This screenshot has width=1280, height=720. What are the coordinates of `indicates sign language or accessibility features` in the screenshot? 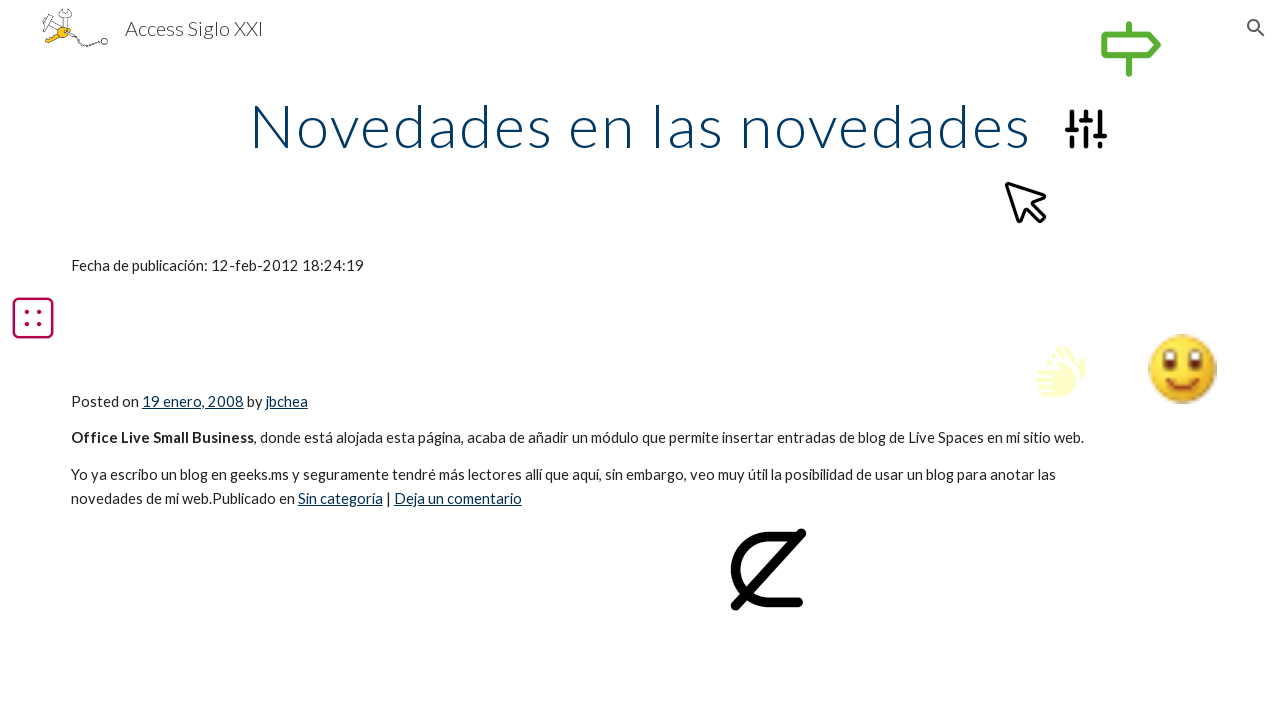 It's located at (1060, 371).